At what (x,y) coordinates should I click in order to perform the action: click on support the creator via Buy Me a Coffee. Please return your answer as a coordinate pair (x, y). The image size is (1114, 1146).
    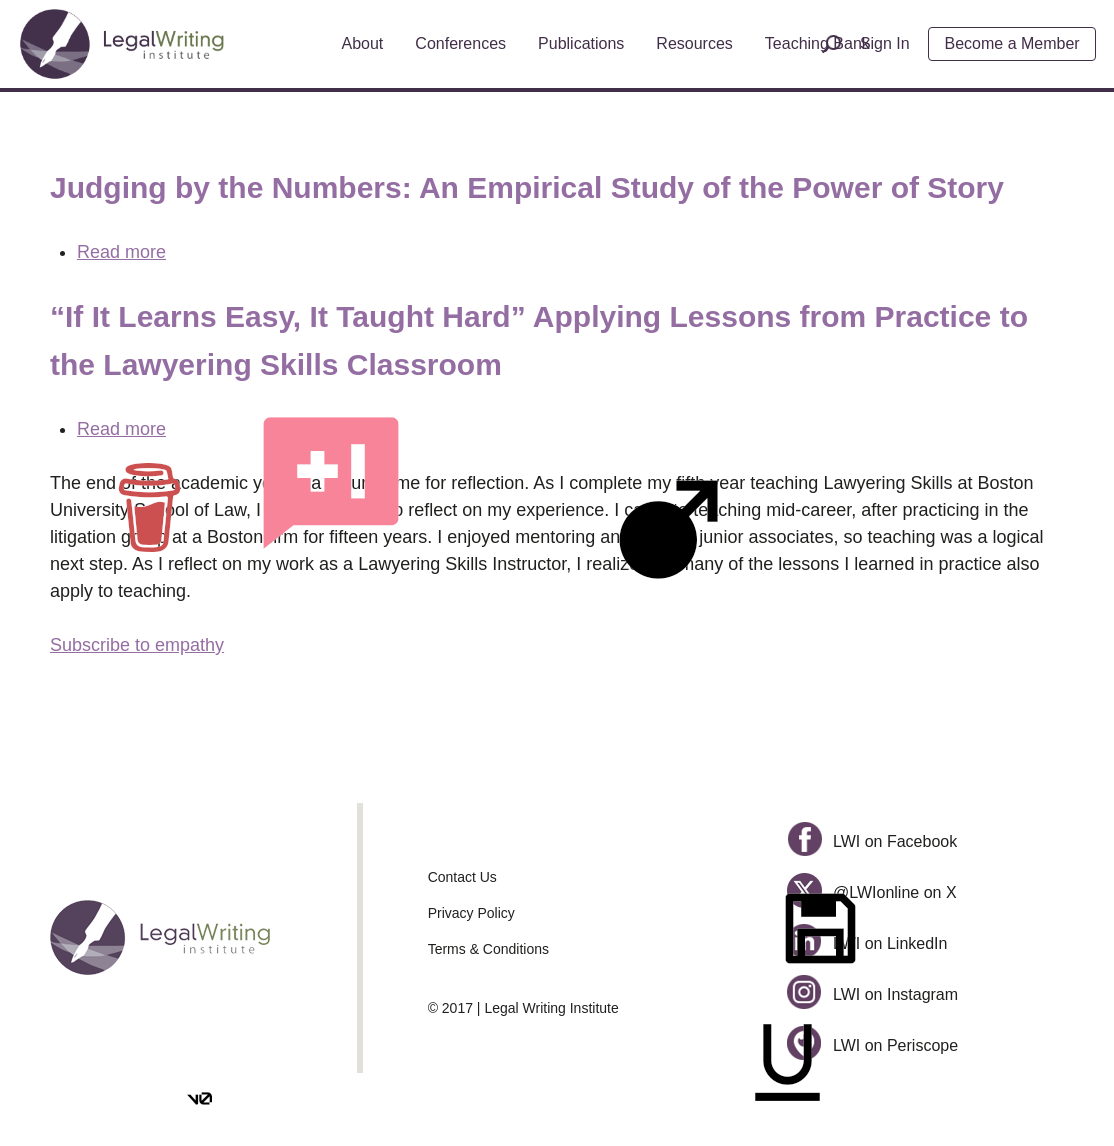
    Looking at the image, I should click on (149, 507).